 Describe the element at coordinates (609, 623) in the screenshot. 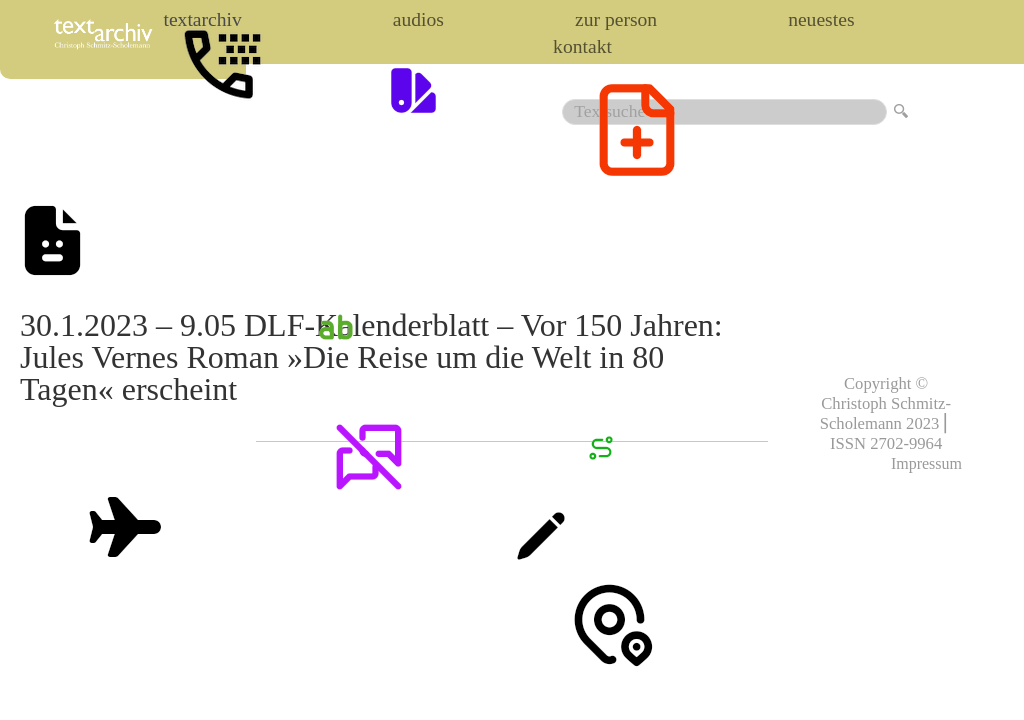

I see `add a new location pin` at that location.